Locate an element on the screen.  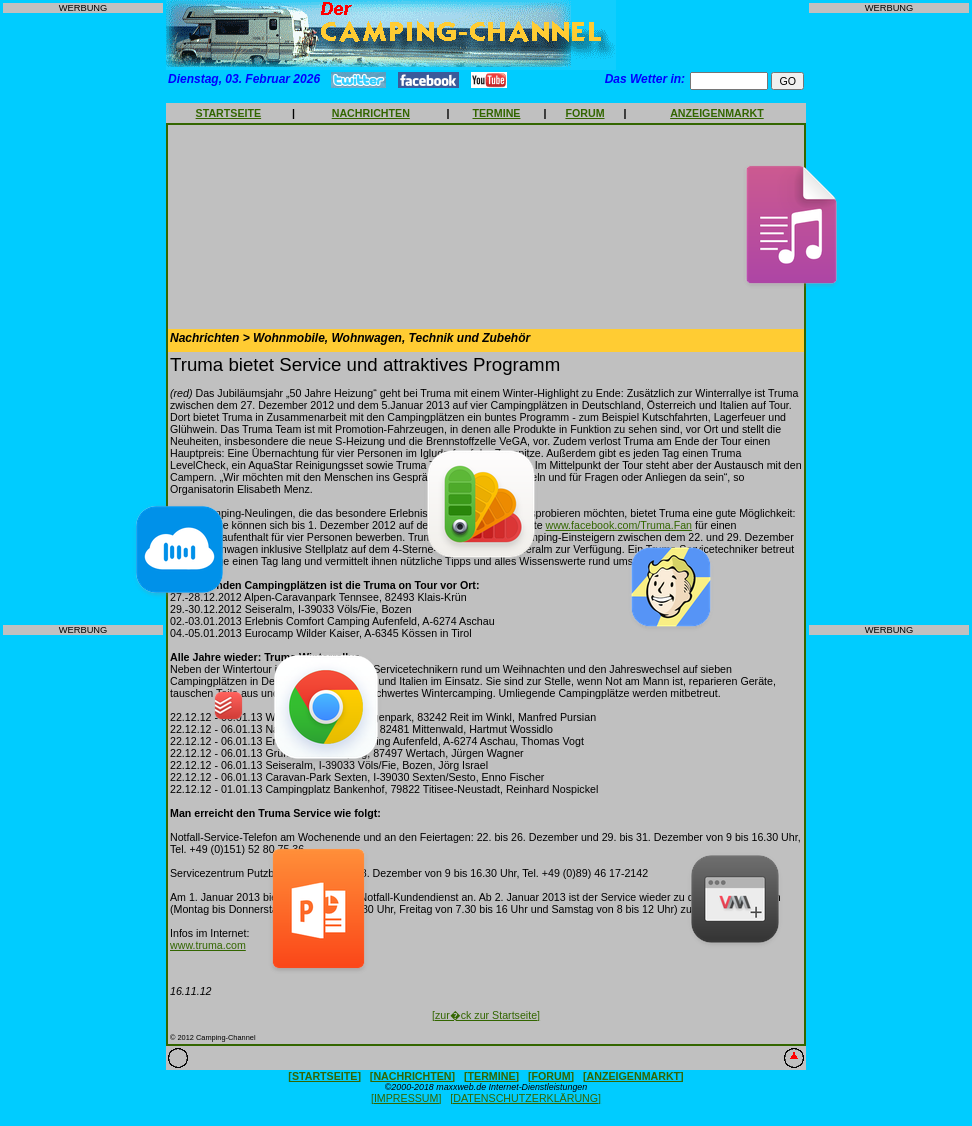
open qcm cloud music streaming app is located at coordinates (179, 549).